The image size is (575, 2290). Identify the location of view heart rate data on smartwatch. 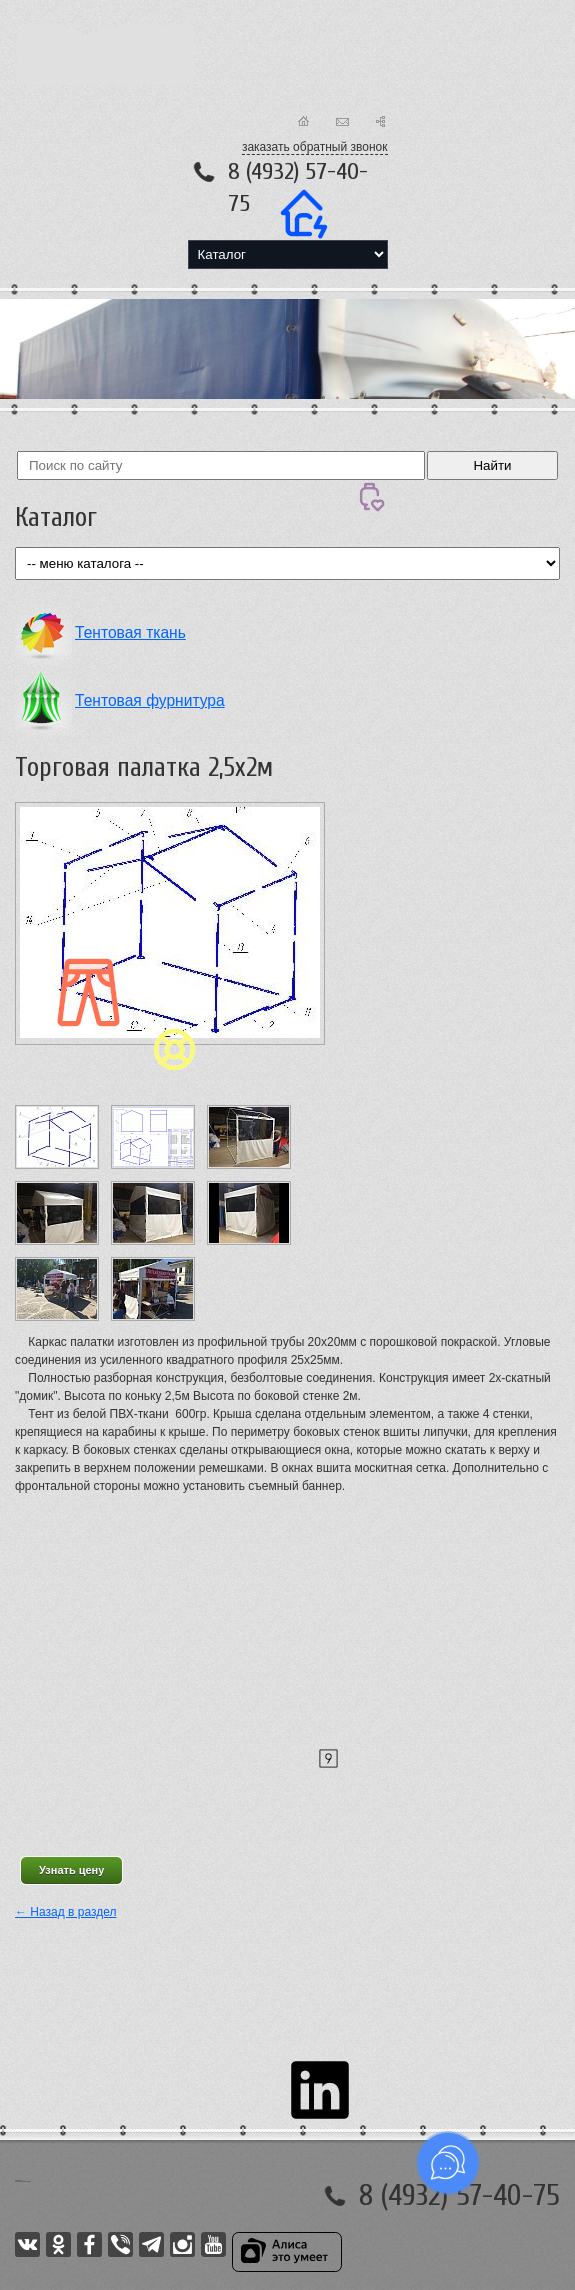
(369, 496).